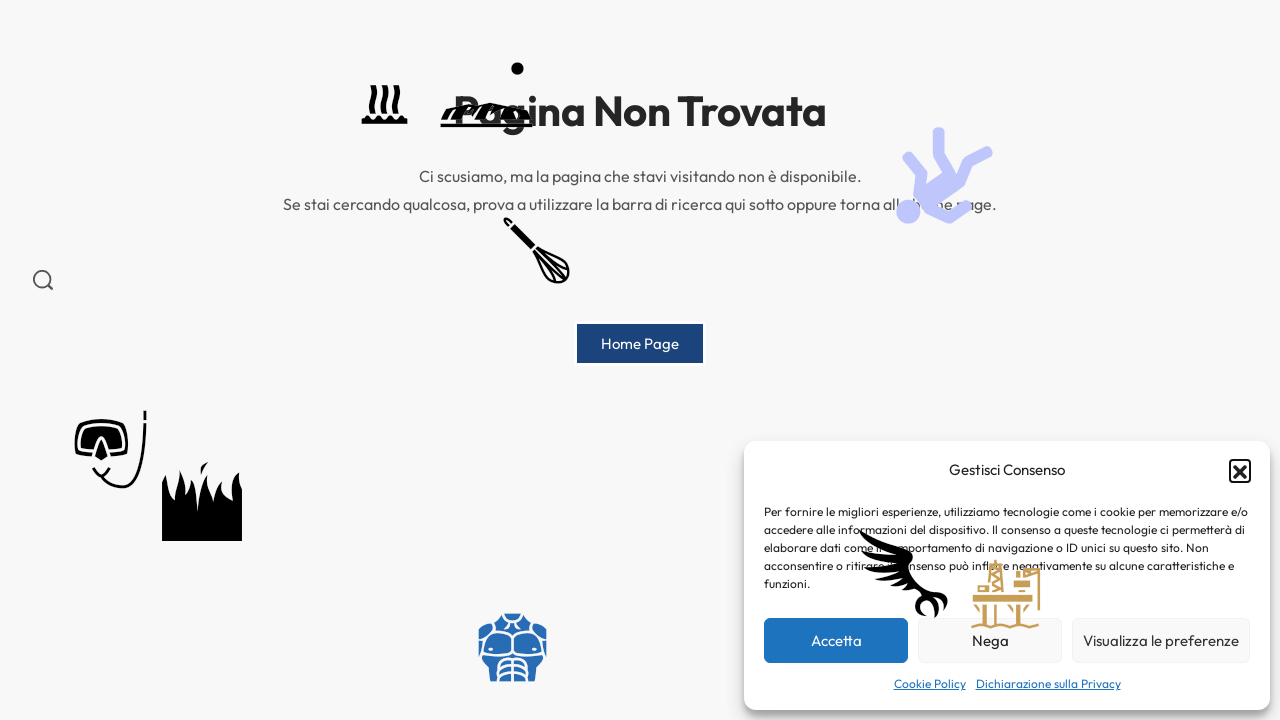  What do you see at coordinates (536, 250) in the screenshot?
I see `access cooking or baking tools` at bounding box center [536, 250].